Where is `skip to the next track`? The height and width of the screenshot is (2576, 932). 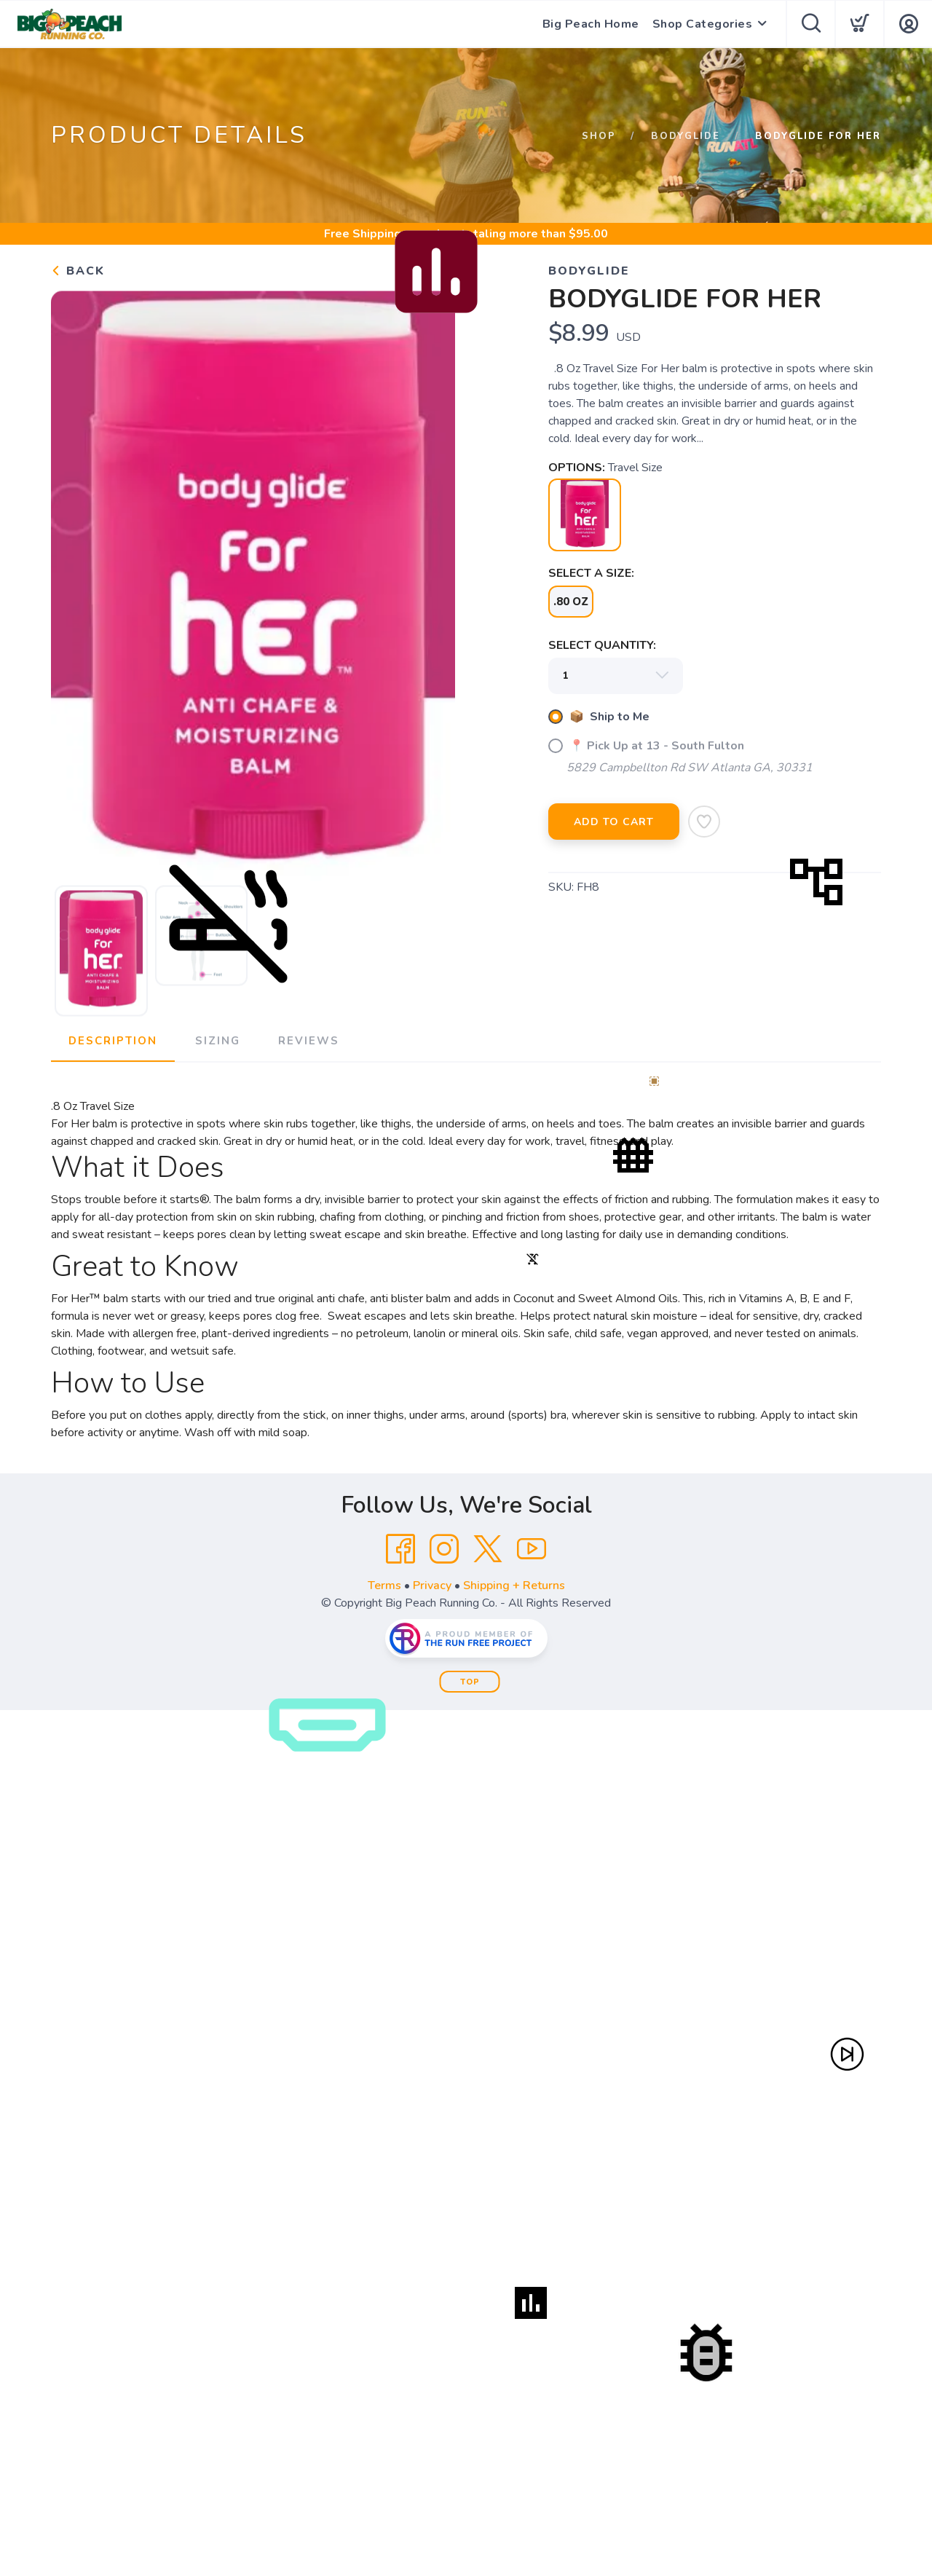 skip to the next track is located at coordinates (847, 2054).